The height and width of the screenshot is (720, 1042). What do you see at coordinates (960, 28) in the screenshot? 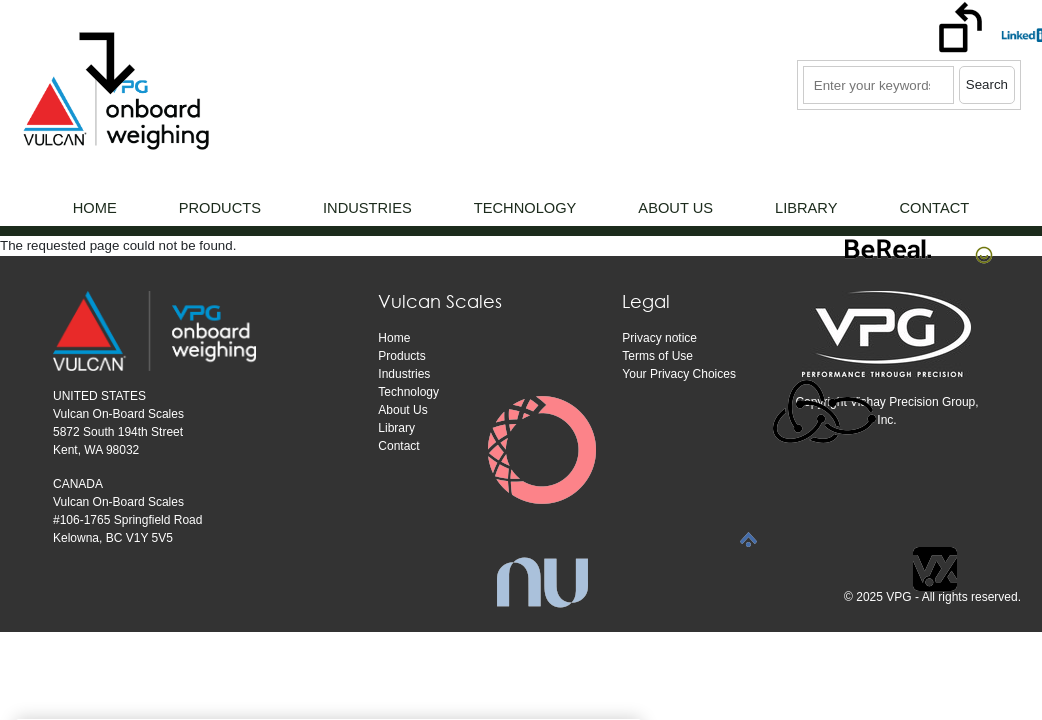
I see `rotate object counterclockwise` at bounding box center [960, 28].